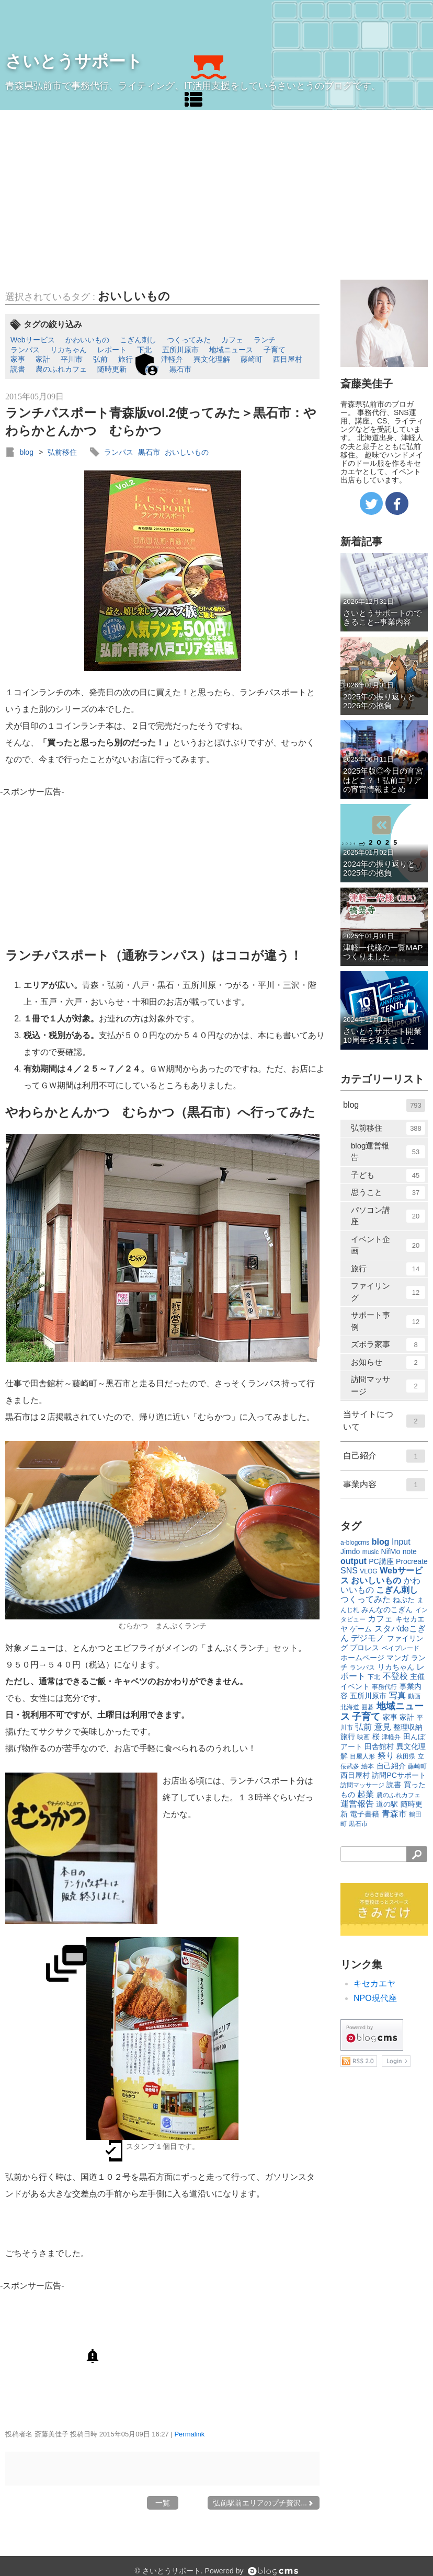 This screenshot has height=2576, width=433. I want to click on switch to list view, so click(194, 99).